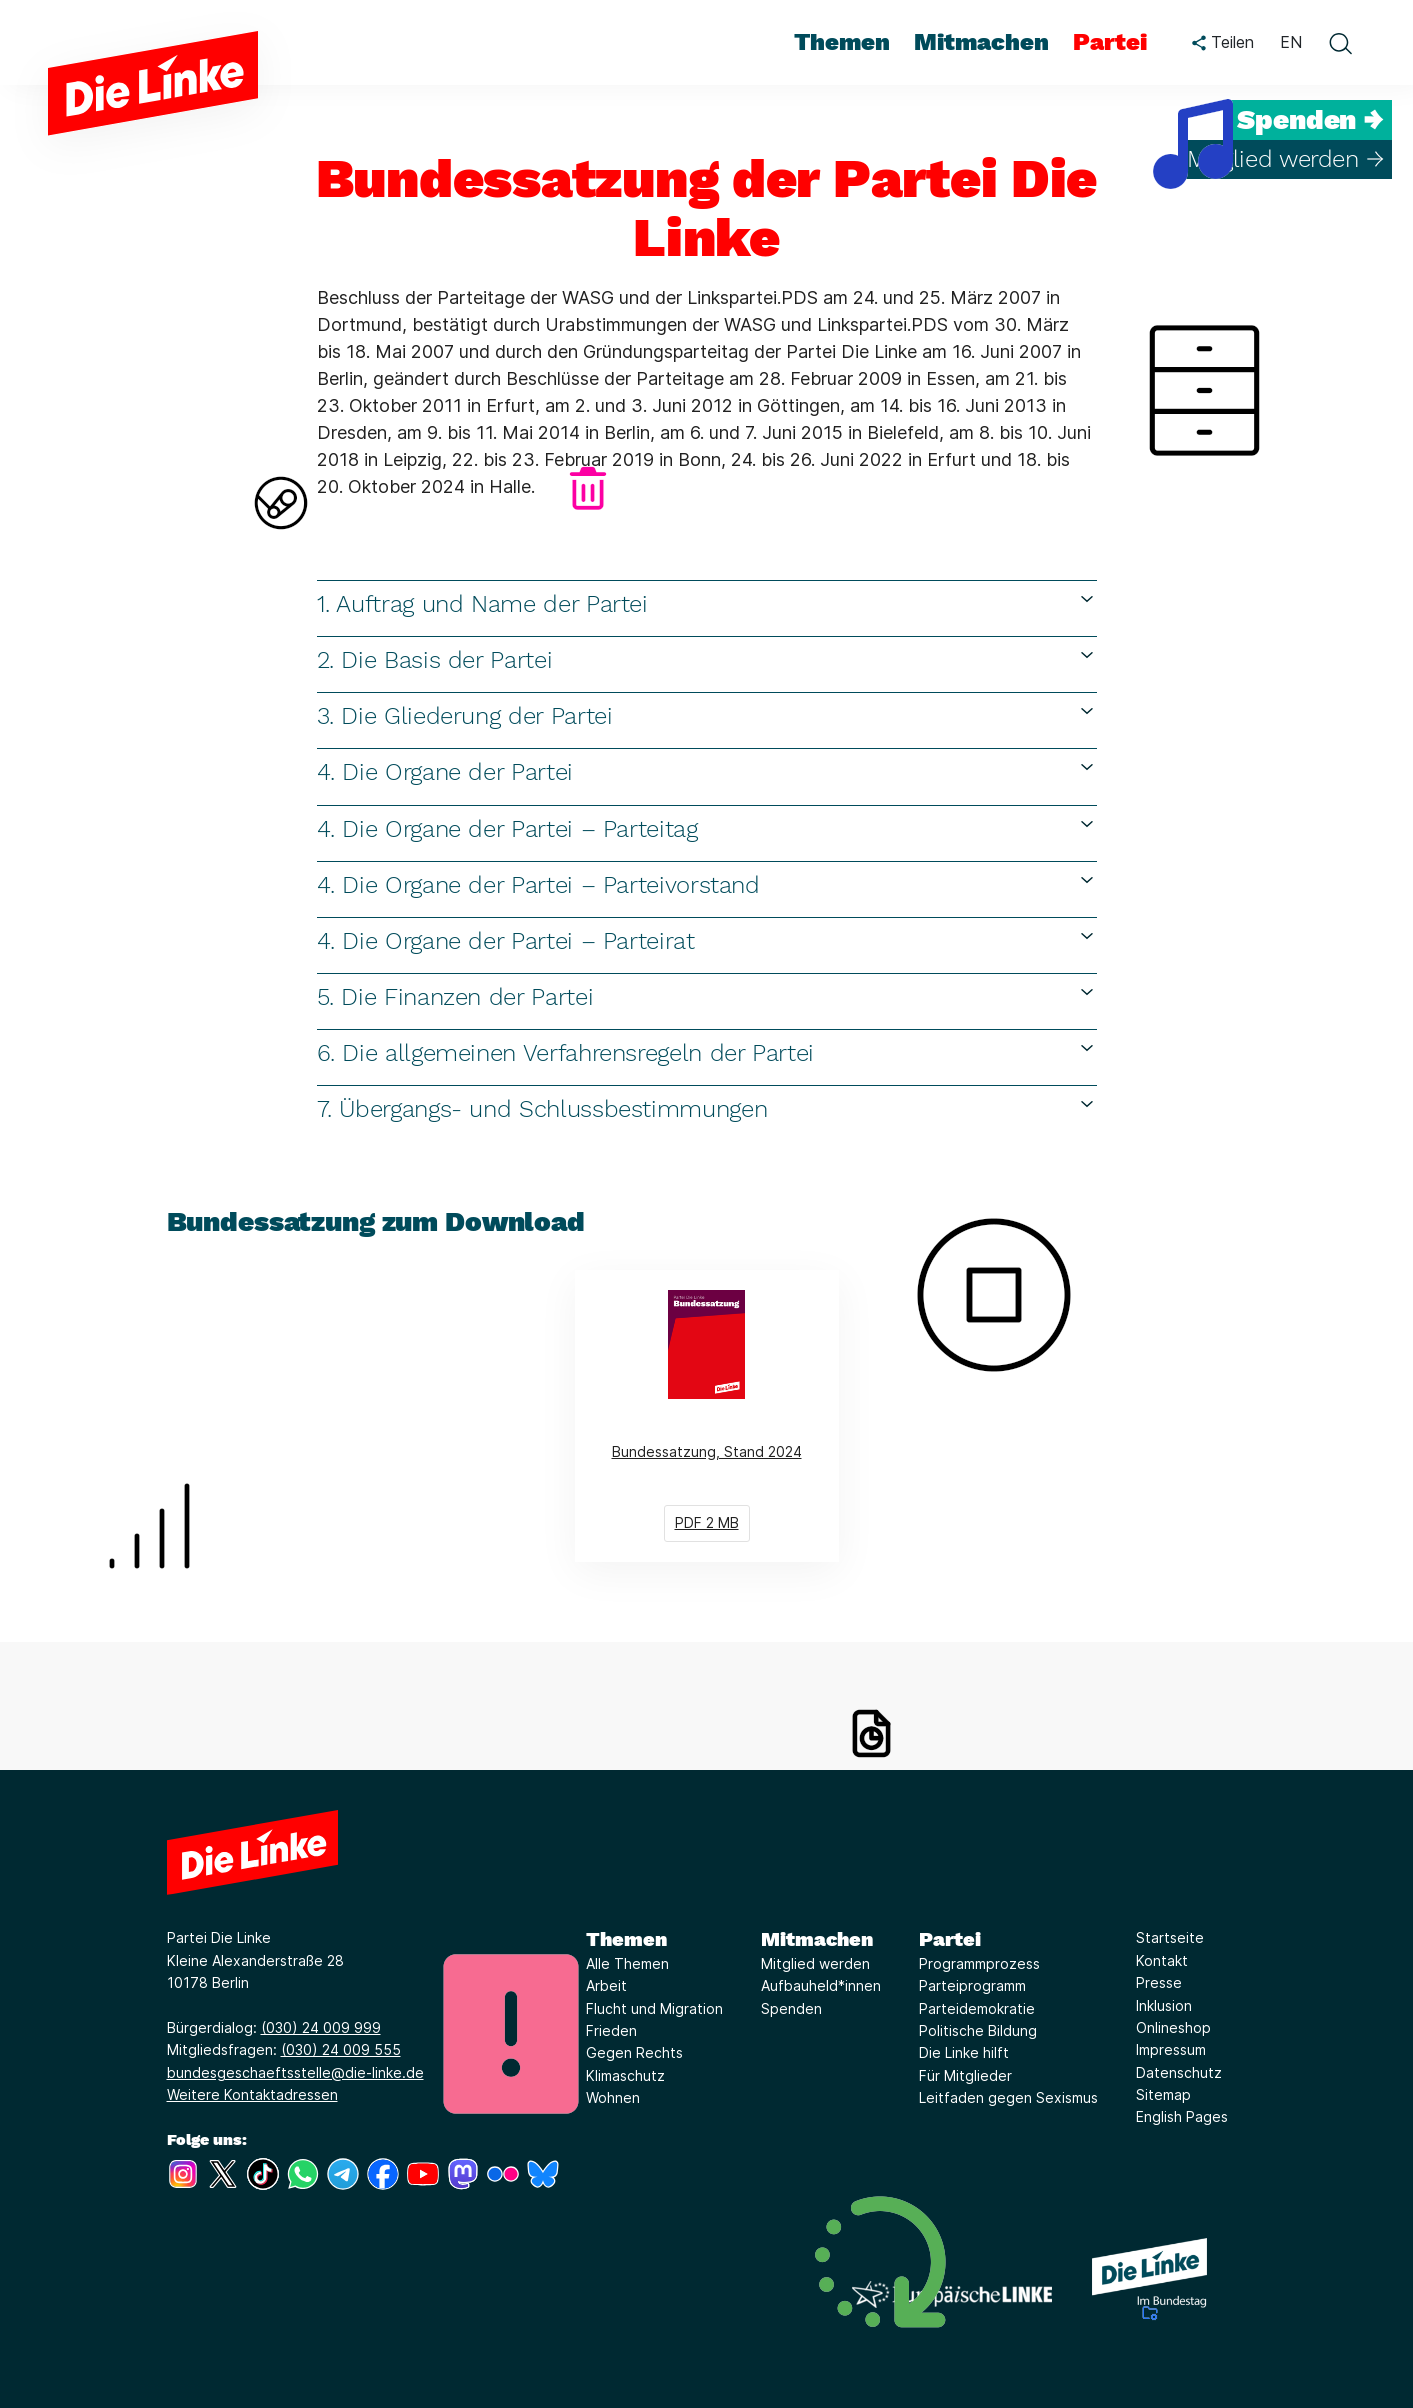 The height and width of the screenshot is (2408, 1413). Describe the element at coordinates (871, 1733) in the screenshot. I see `view file with chart or analytics data` at that location.